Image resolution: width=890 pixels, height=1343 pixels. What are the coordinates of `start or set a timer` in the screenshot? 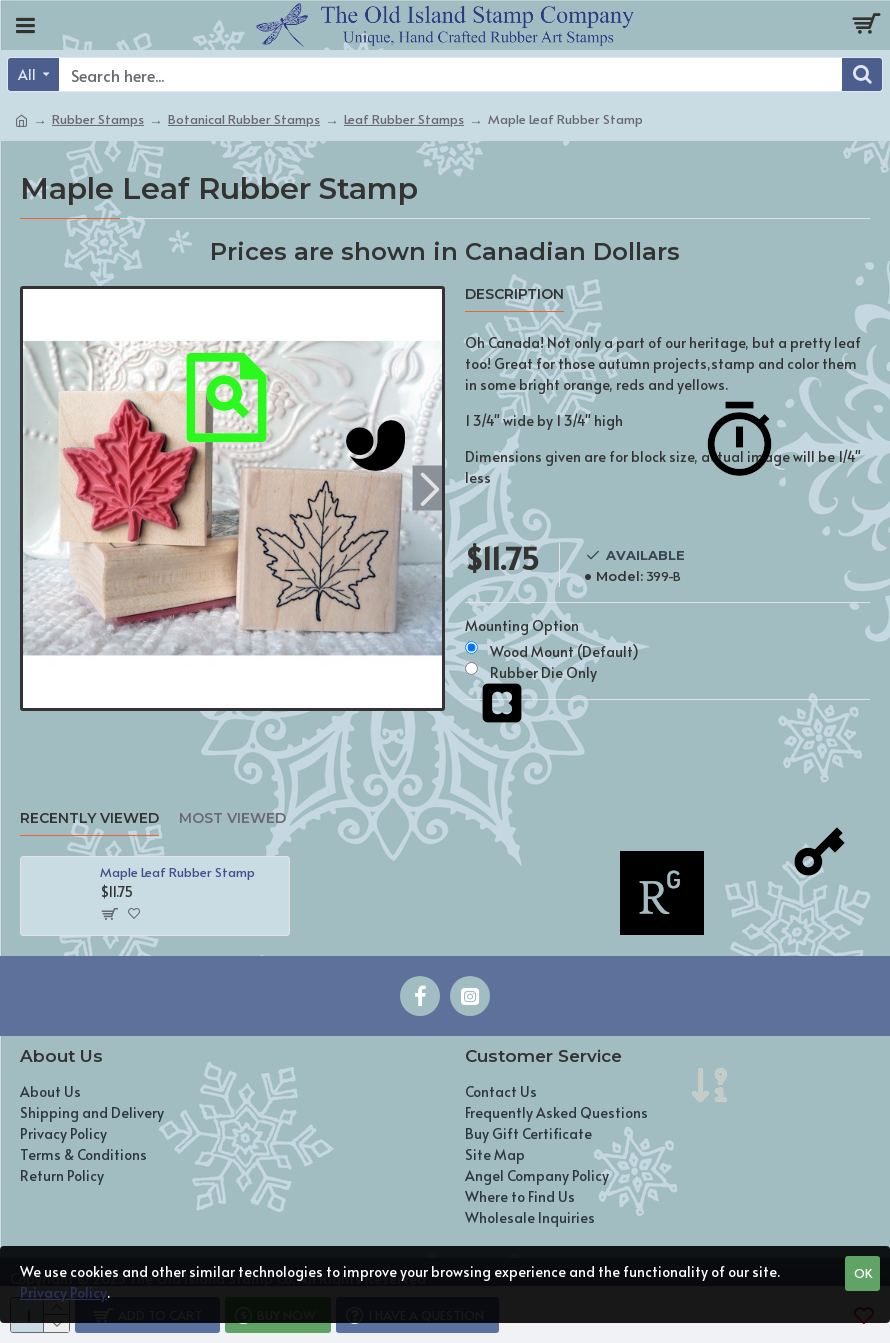 It's located at (739, 440).